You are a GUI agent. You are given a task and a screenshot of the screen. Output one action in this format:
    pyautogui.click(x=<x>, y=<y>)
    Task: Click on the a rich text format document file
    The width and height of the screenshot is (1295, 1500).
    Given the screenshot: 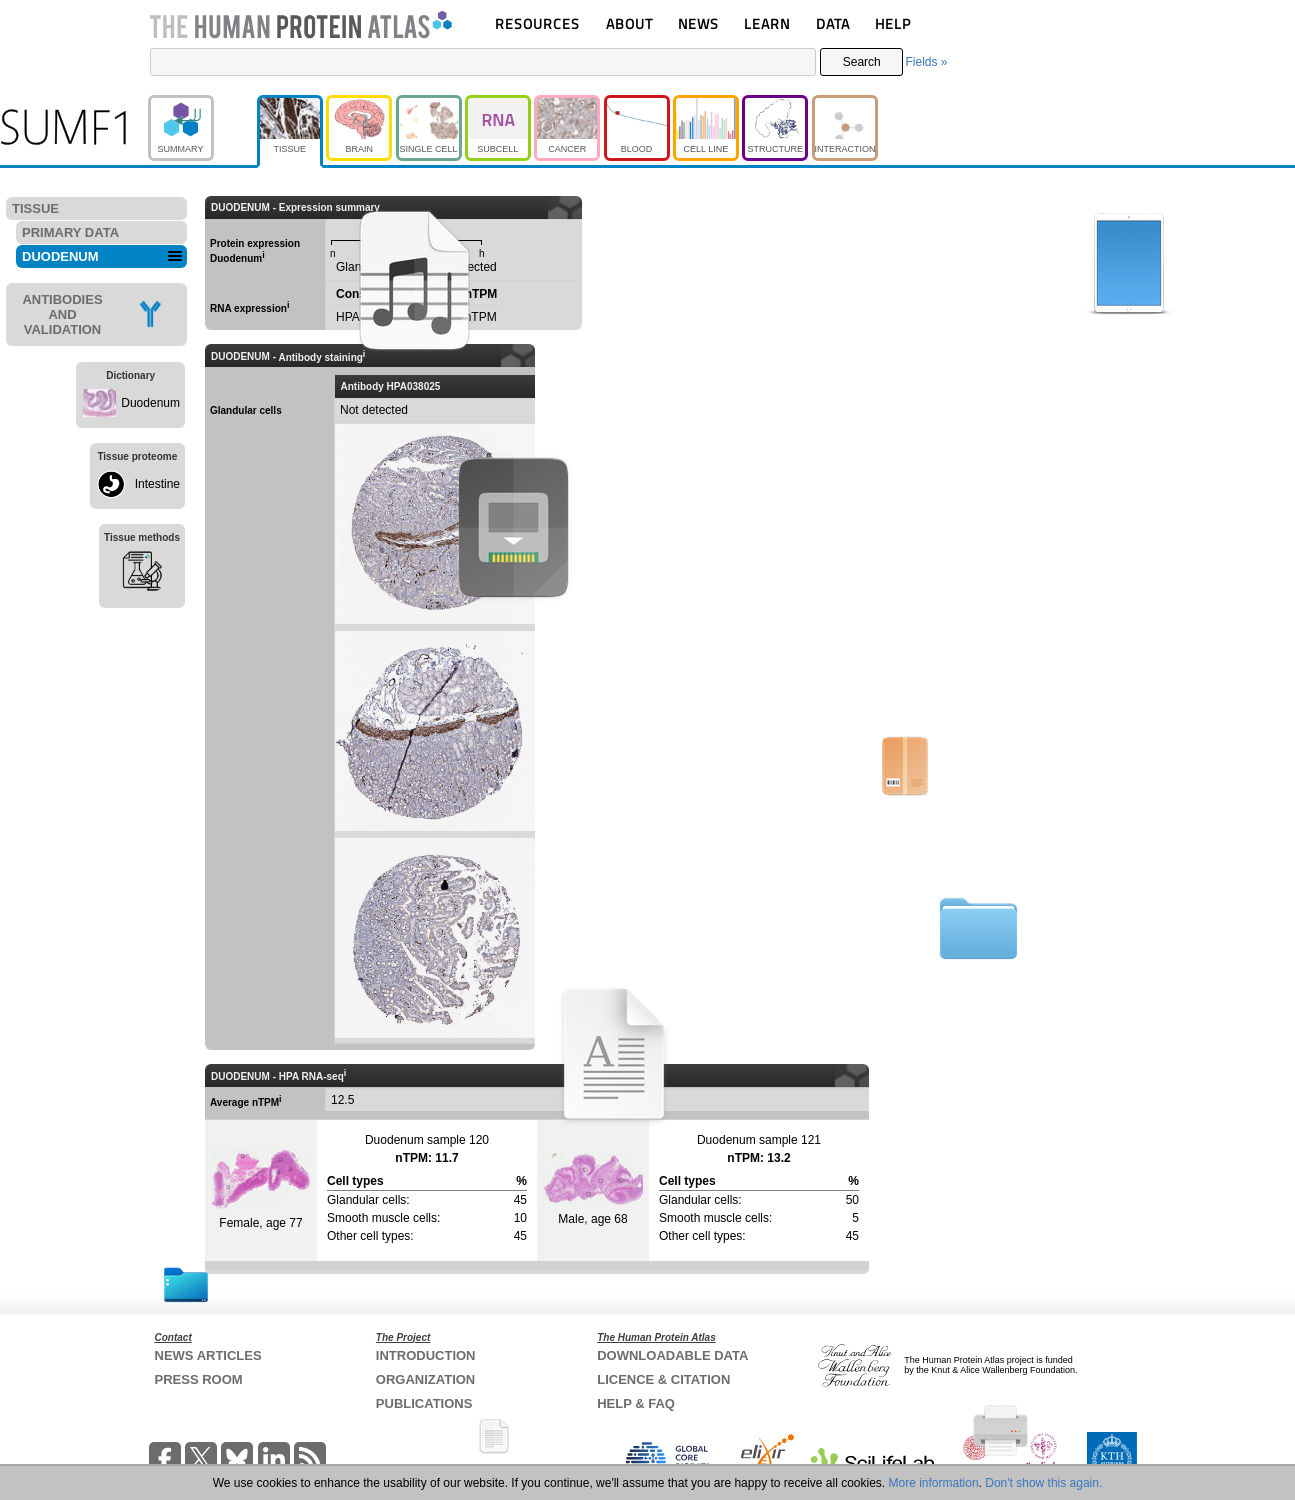 What is the action you would take?
    pyautogui.click(x=614, y=1056)
    